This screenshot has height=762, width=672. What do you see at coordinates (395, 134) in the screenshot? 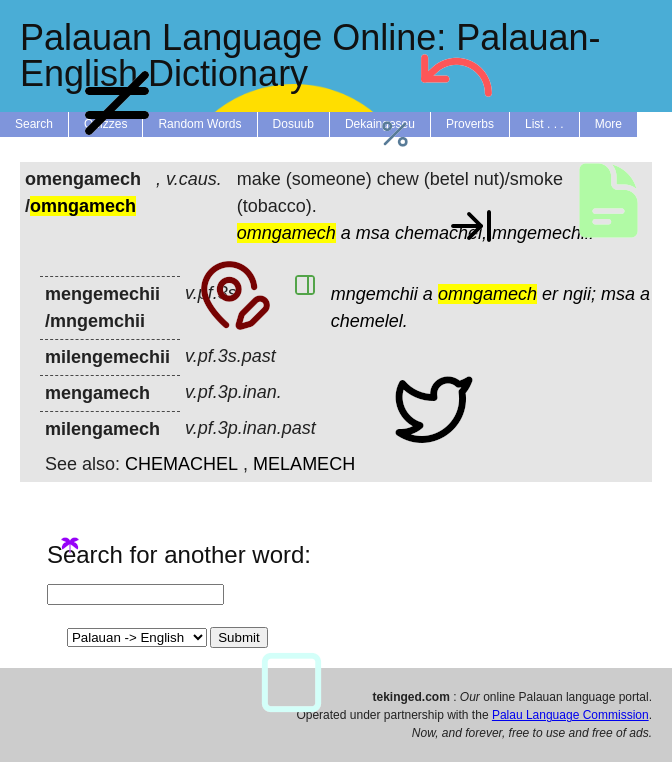
I see `view discount or promotional offer` at bounding box center [395, 134].